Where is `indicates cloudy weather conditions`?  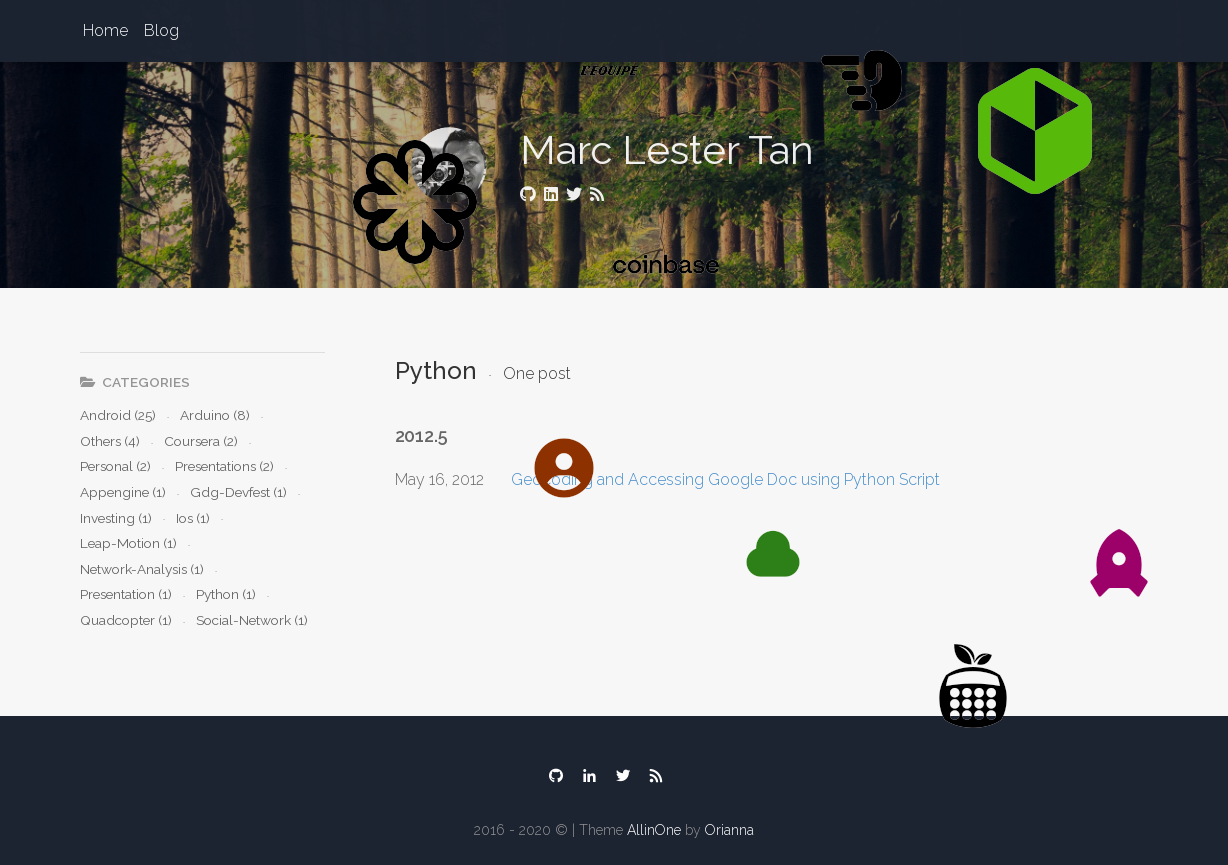
indicates cloudy weather conditions is located at coordinates (773, 555).